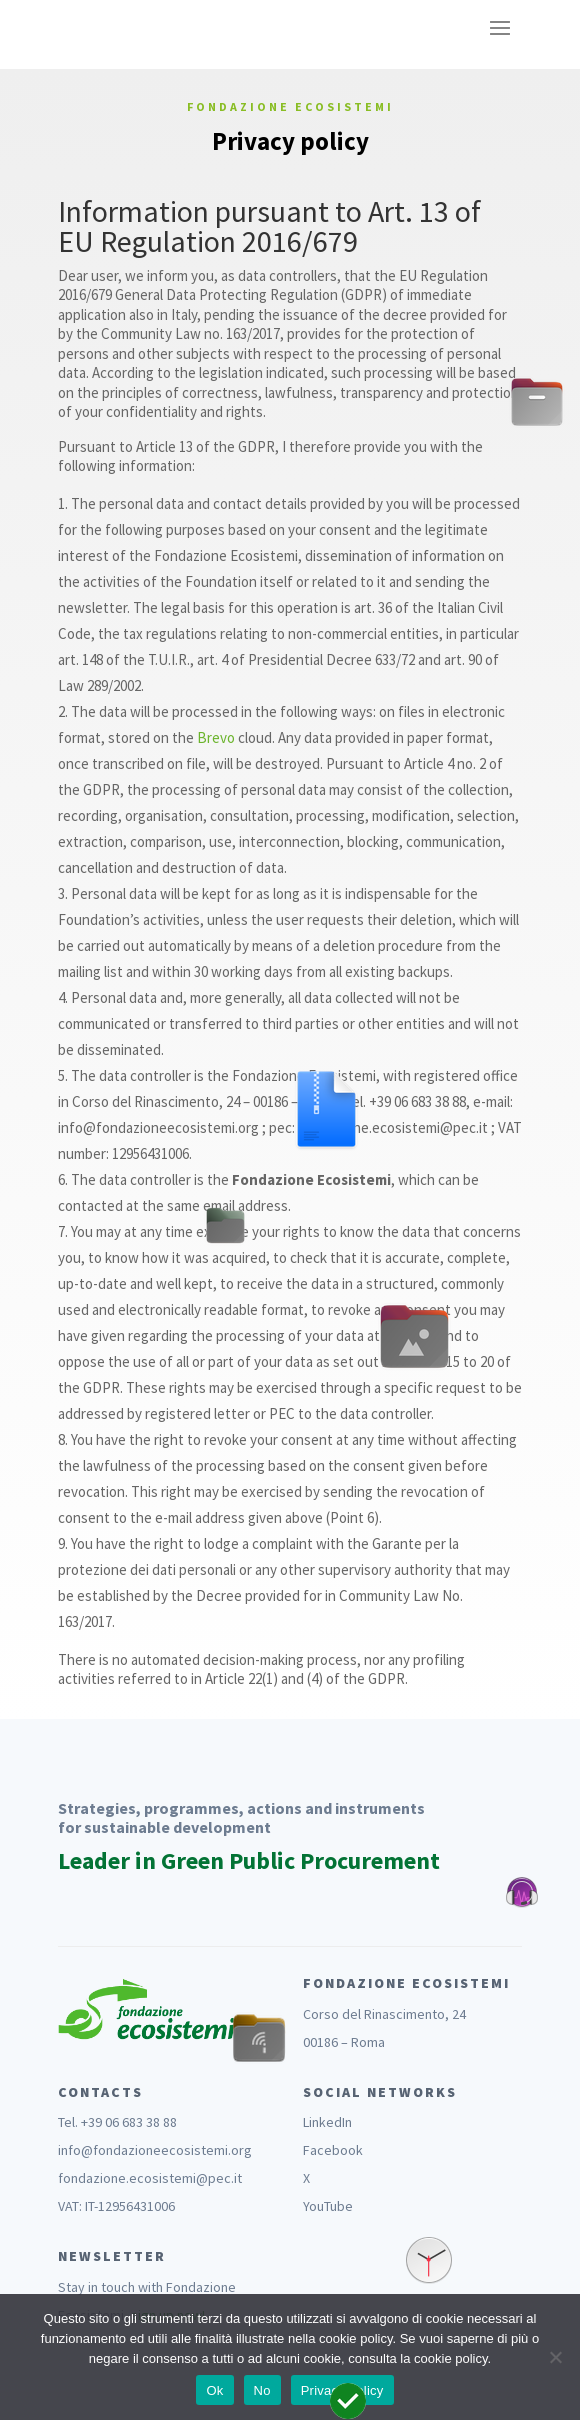 The image size is (580, 2420). I want to click on open your pictures folder, so click(414, 1336).